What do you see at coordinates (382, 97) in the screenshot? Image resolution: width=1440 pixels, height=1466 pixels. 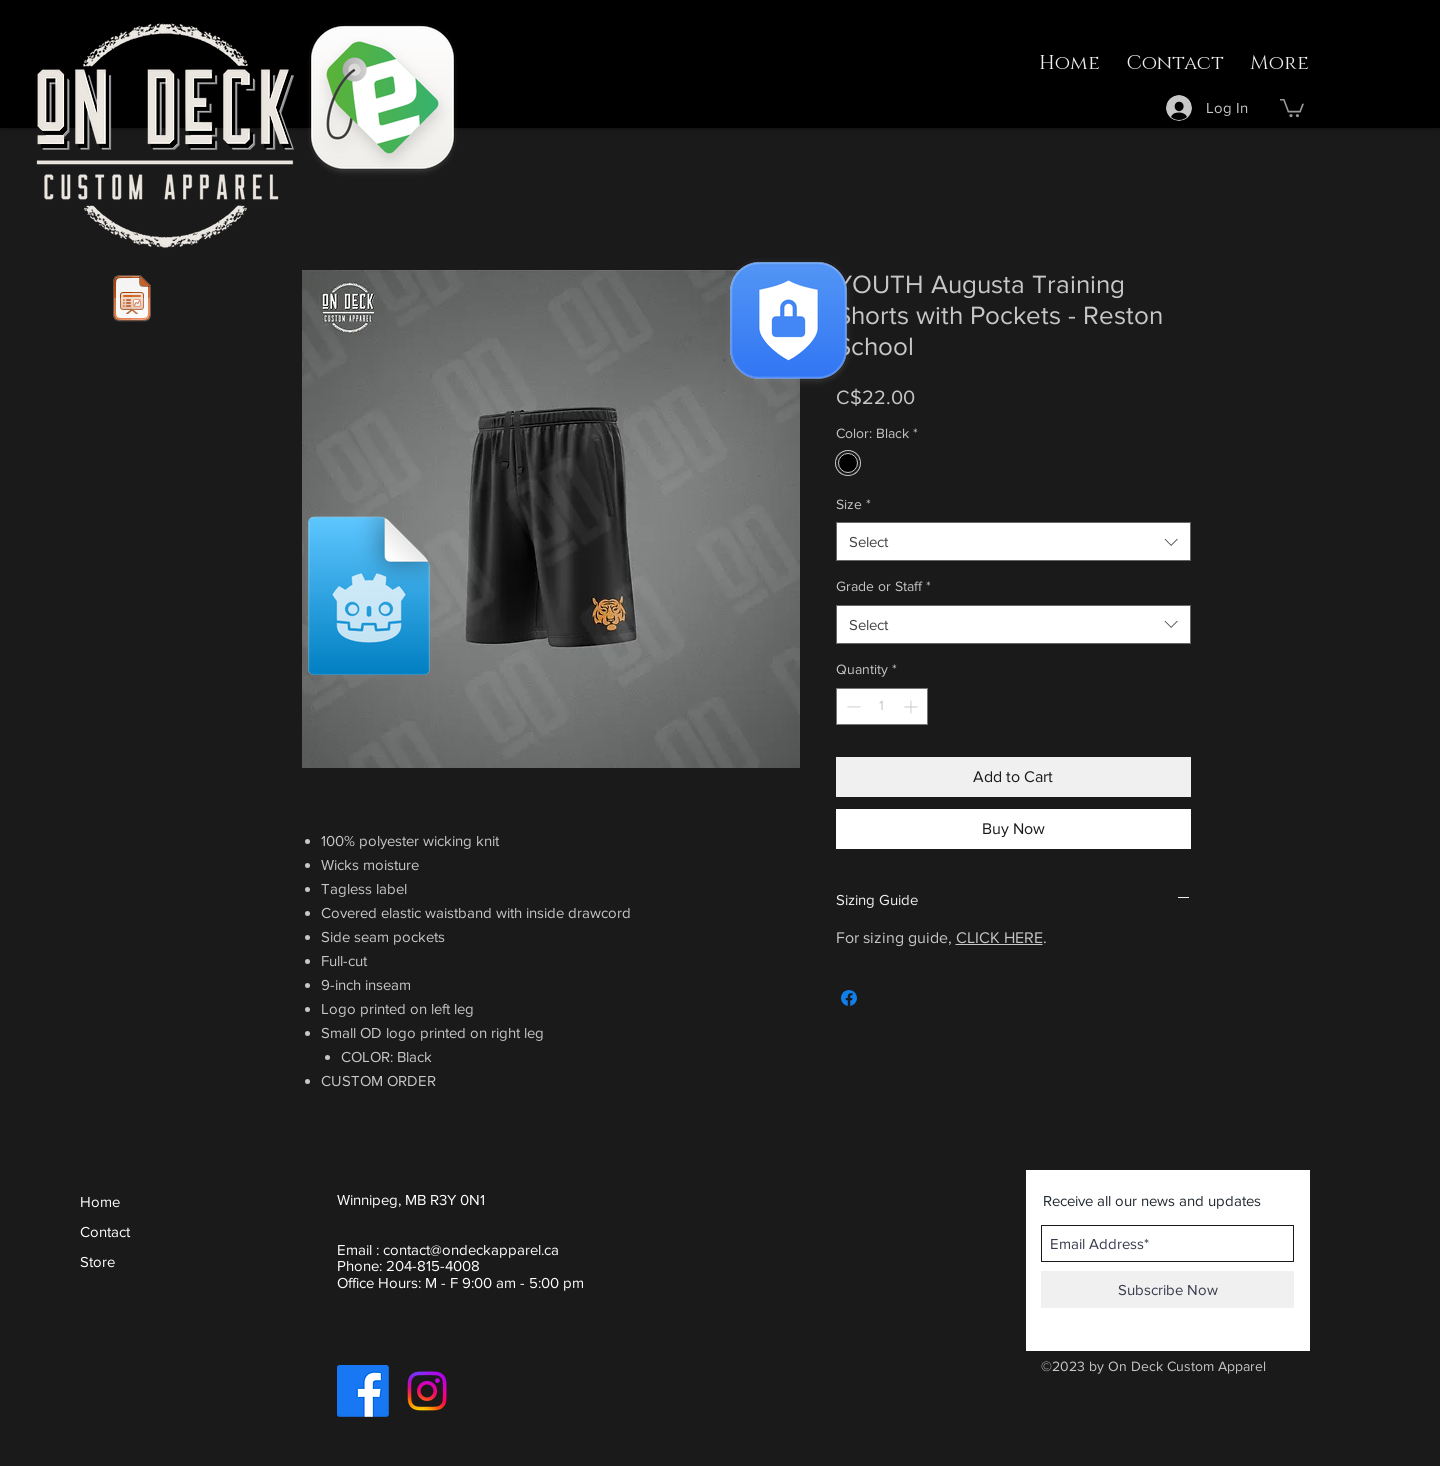 I see `open easytag music tagging application` at bounding box center [382, 97].